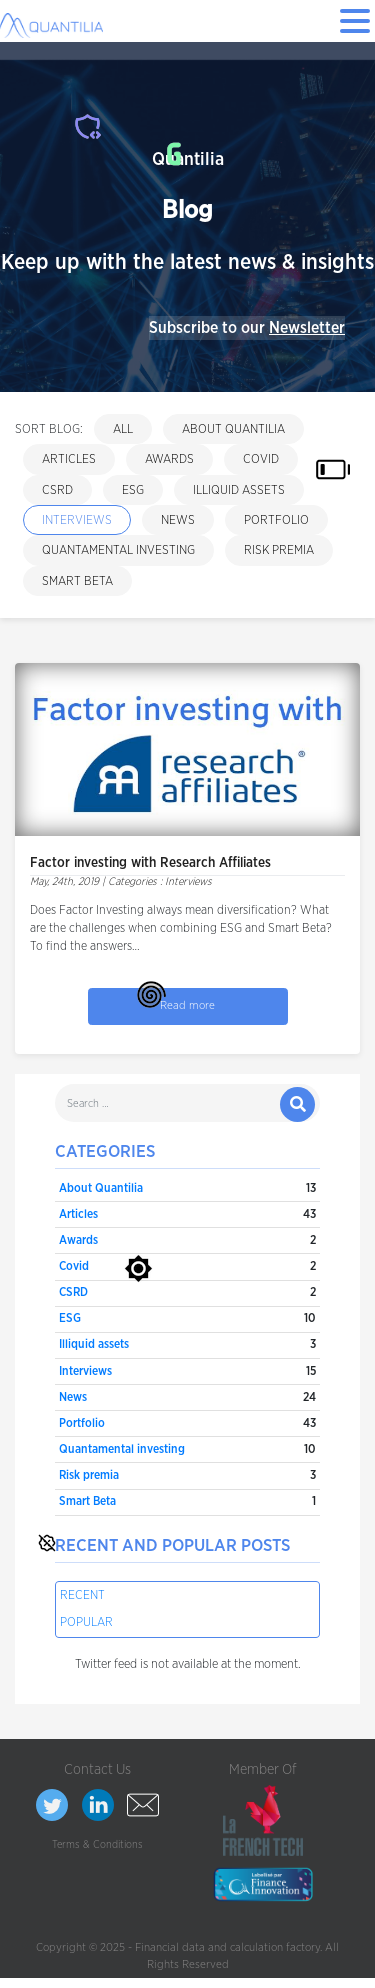 The height and width of the screenshot is (1988, 375). I want to click on indicates loading or processing in progress, so click(150, 994).